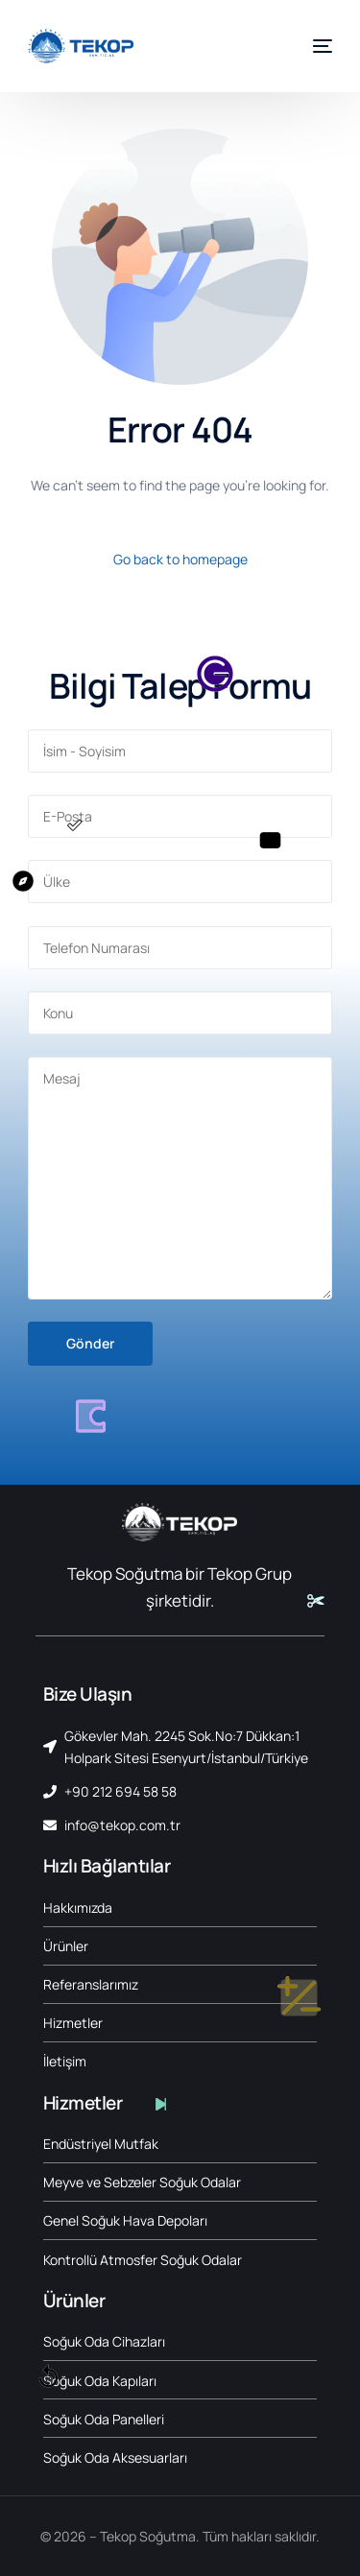 The height and width of the screenshot is (2576, 360). I want to click on switch to landscape orientation, so click(270, 840).